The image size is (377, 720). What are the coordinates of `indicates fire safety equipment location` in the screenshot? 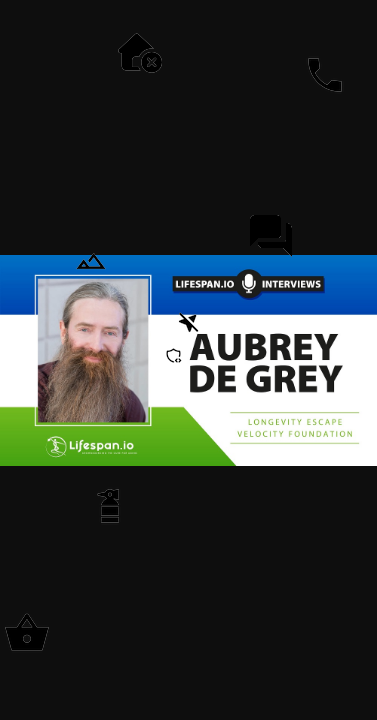 It's located at (110, 505).